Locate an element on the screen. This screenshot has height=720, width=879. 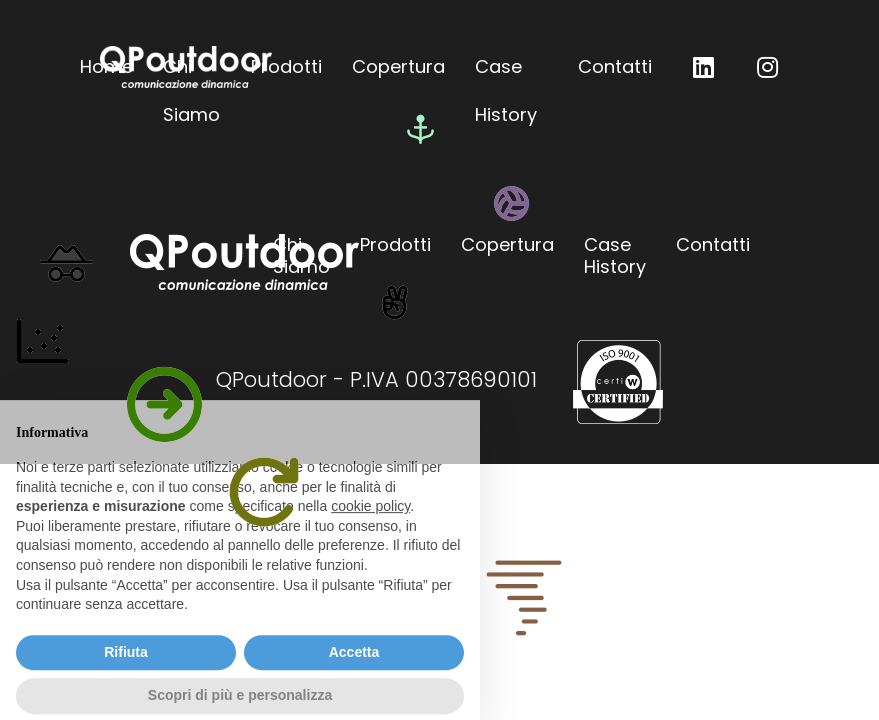
access volleyball or beach sports content is located at coordinates (511, 203).